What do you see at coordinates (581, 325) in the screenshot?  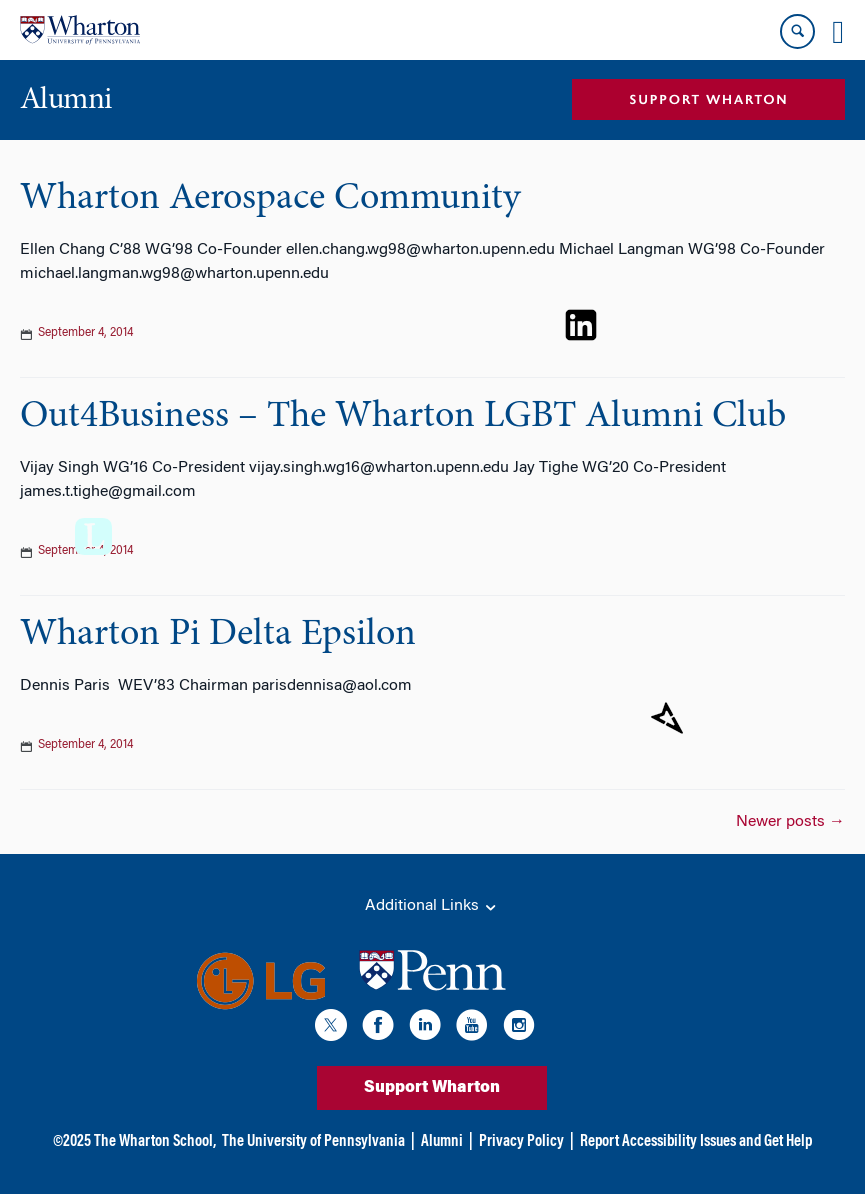 I see `open linkedin profile` at bounding box center [581, 325].